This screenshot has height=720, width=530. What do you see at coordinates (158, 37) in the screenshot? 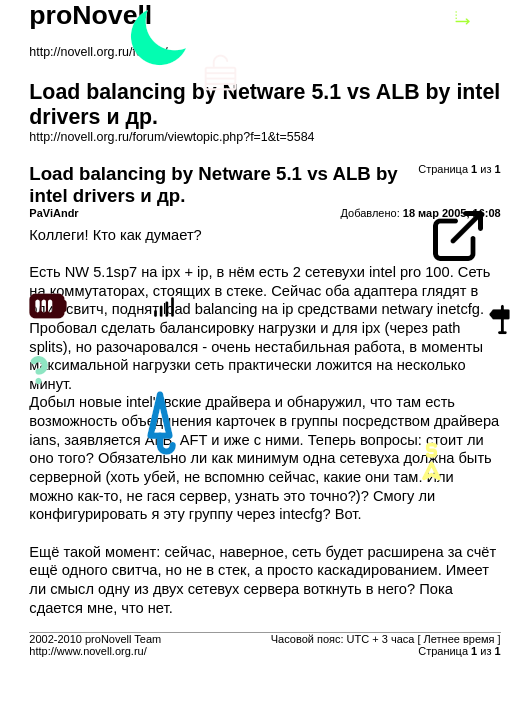
I see `toggle dark mode` at bounding box center [158, 37].